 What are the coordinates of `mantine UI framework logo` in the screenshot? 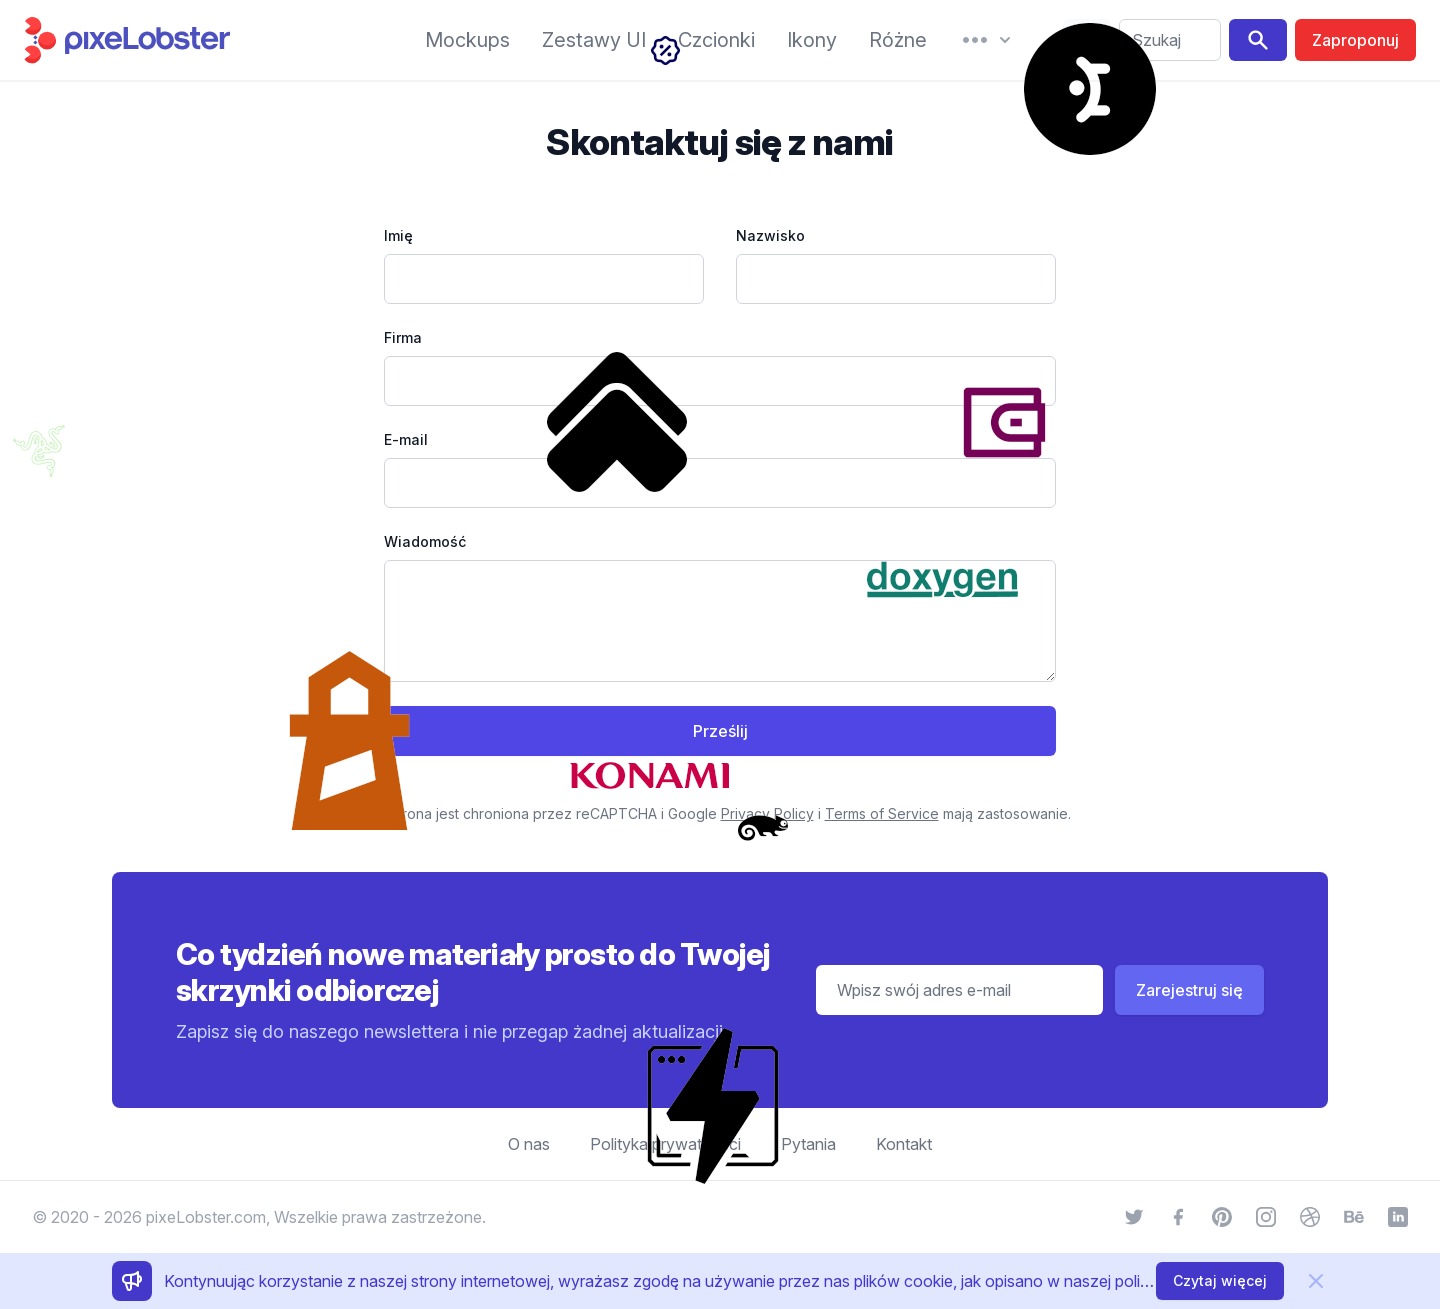 It's located at (1090, 89).